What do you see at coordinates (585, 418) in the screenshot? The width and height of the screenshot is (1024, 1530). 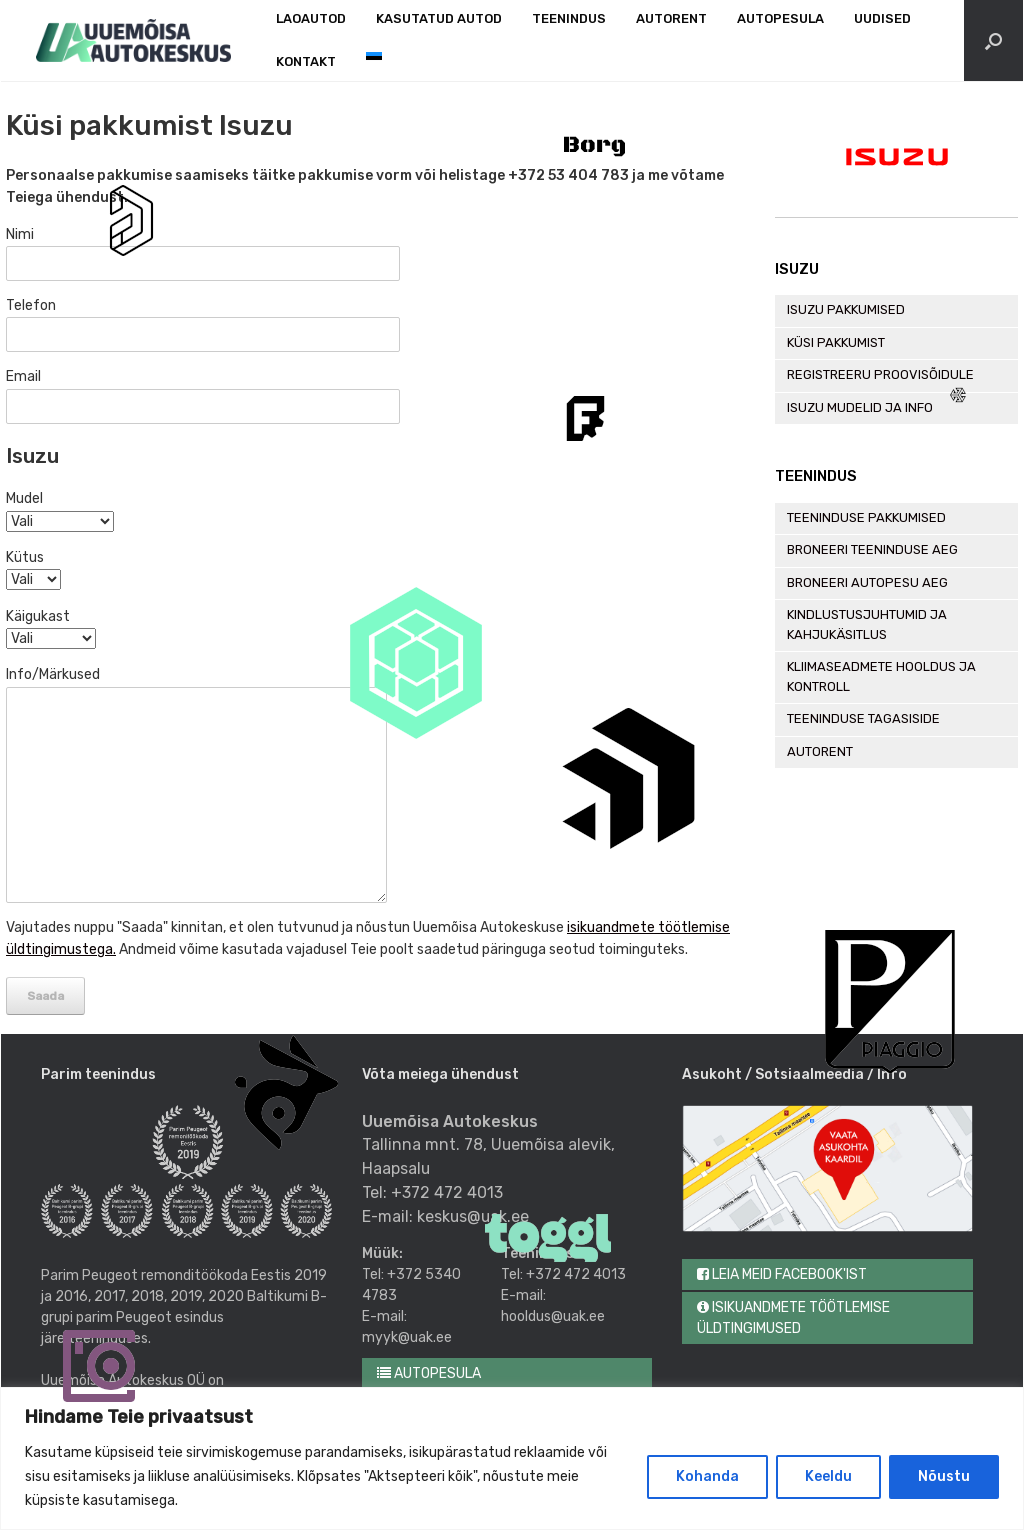 I see `open FreeCAD application` at bounding box center [585, 418].